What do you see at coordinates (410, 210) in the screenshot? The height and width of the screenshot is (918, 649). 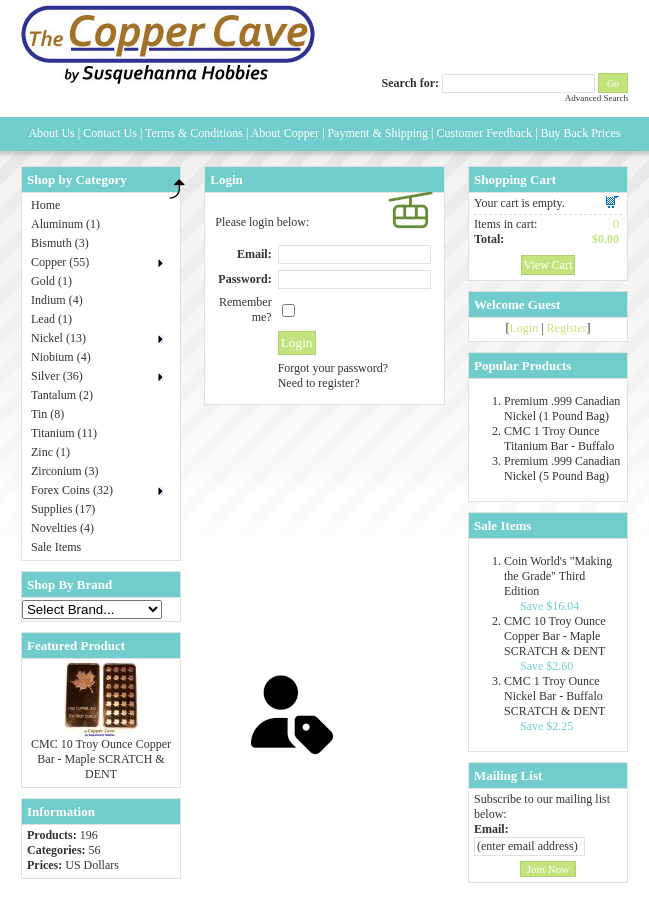 I see `access cable car or gondola transit information` at bounding box center [410, 210].